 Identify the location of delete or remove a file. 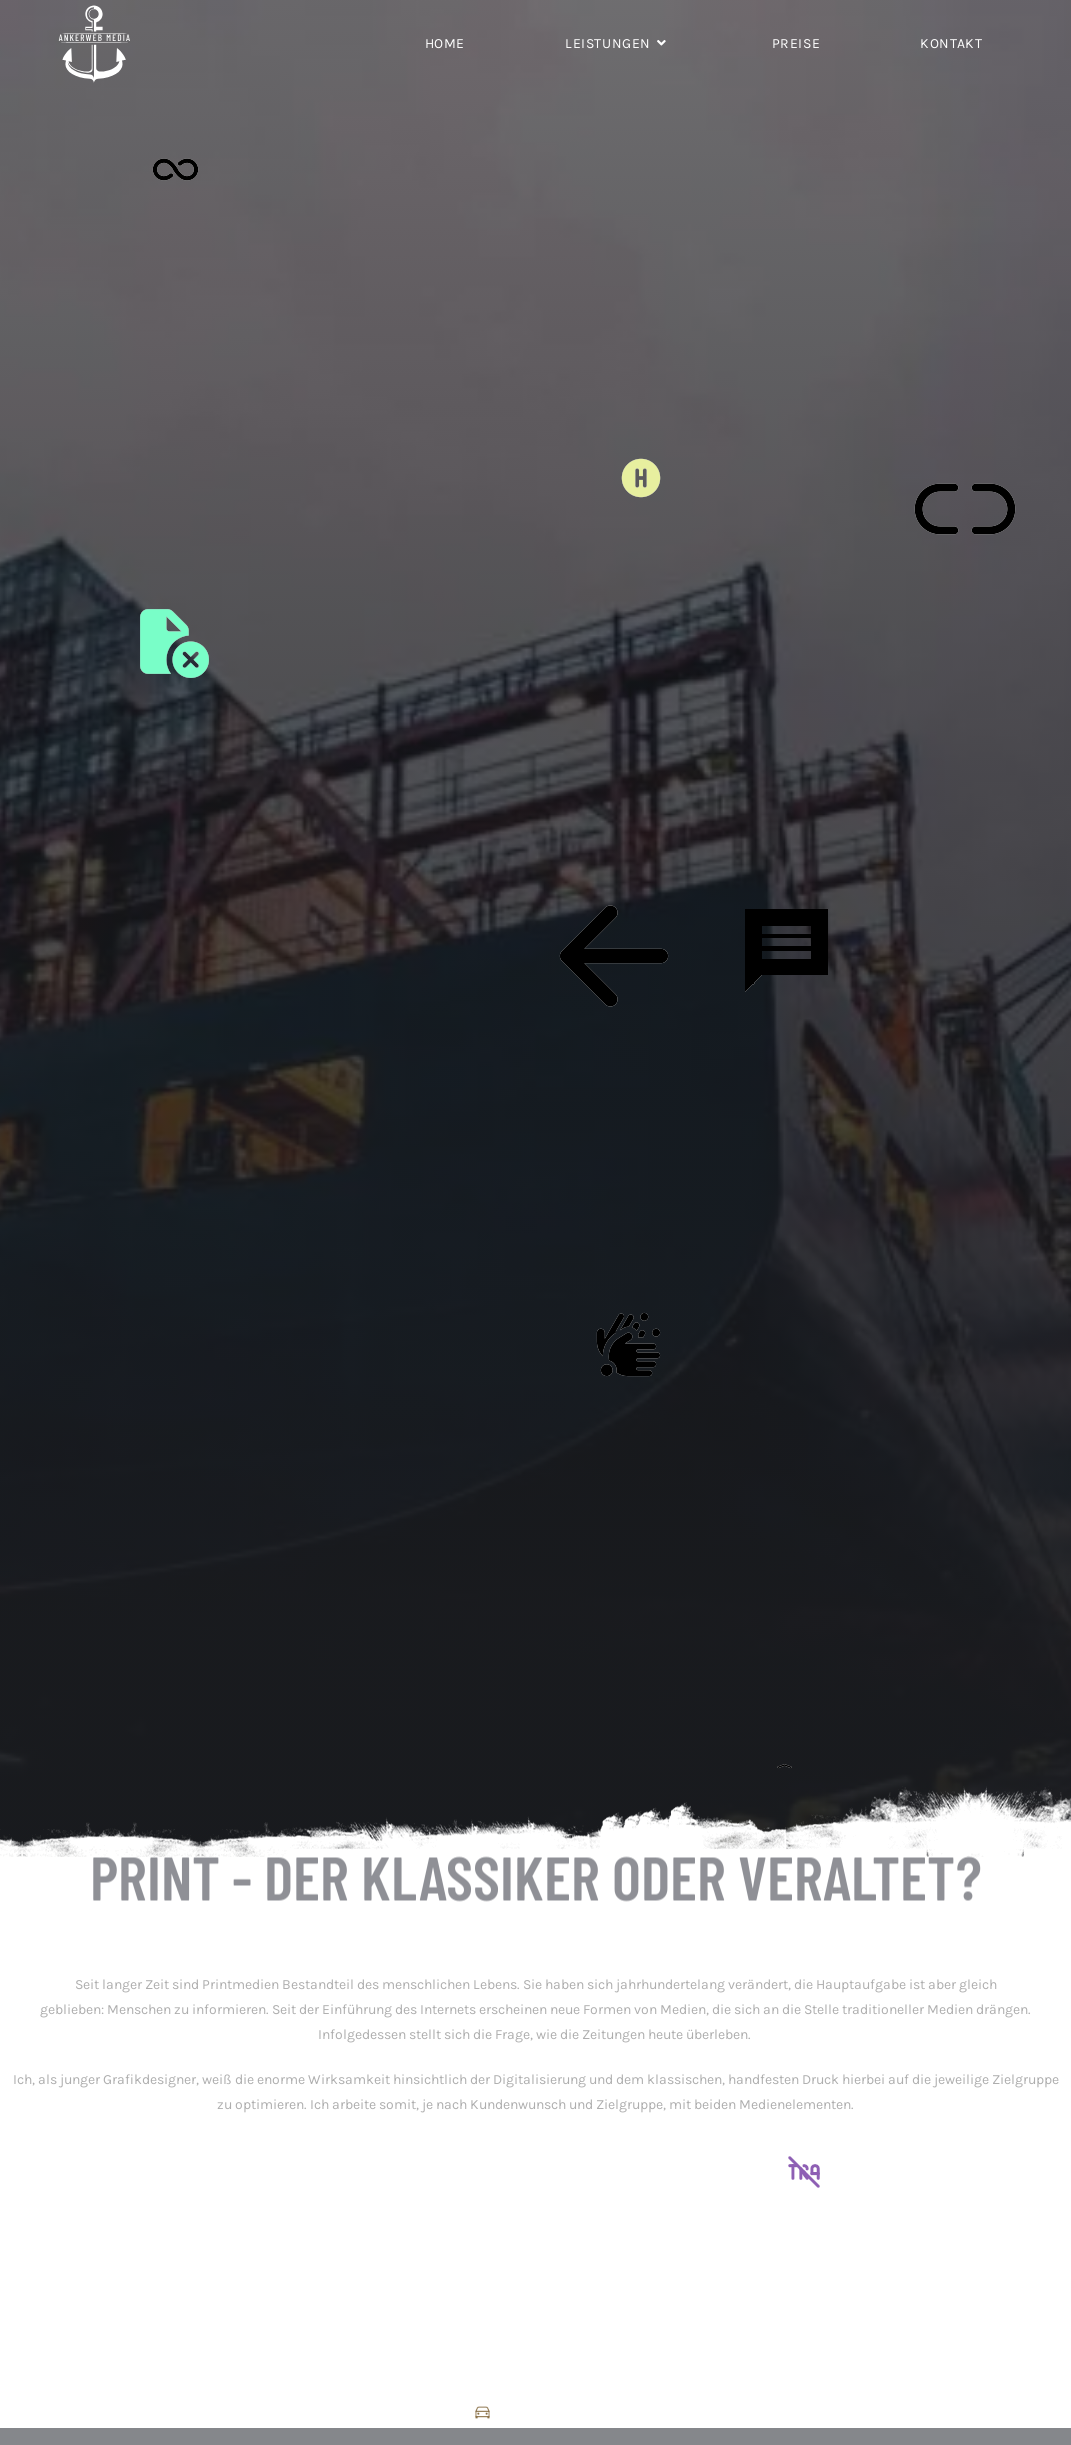
(172, 641).